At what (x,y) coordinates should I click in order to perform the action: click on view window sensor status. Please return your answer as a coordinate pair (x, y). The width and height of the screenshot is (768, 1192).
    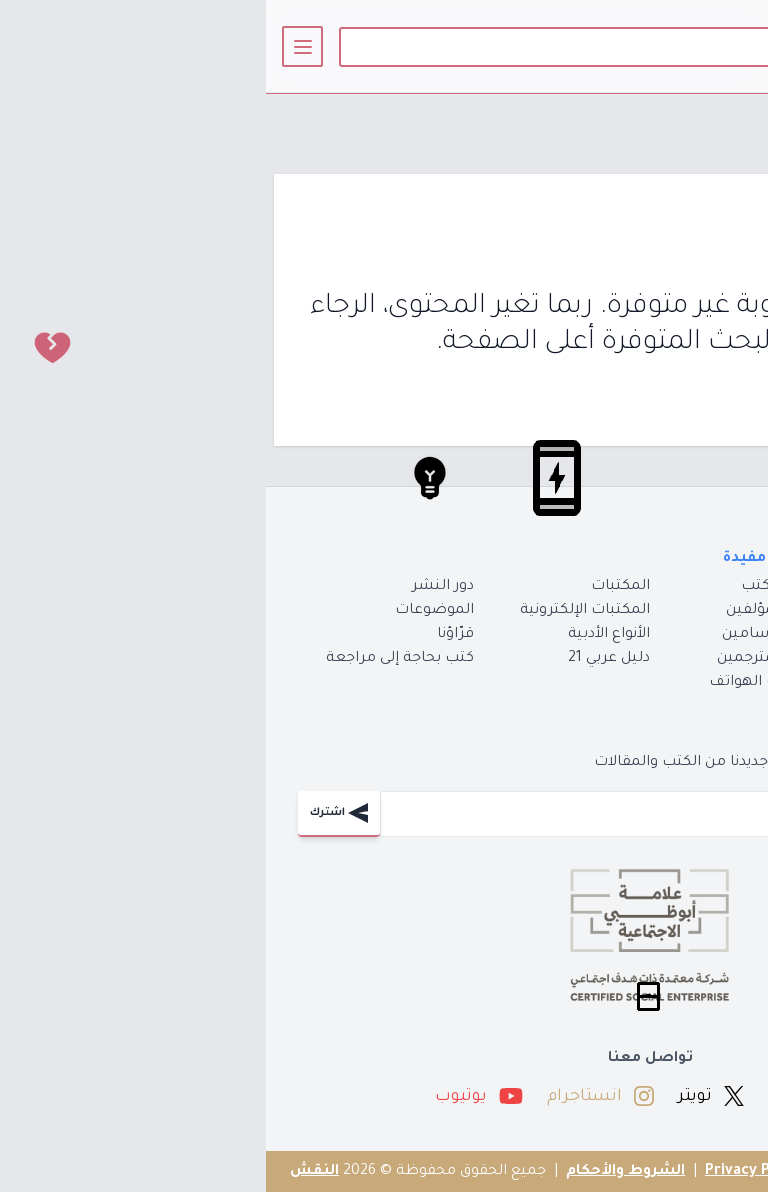
    Looking at the image, I should click on (648, 996).